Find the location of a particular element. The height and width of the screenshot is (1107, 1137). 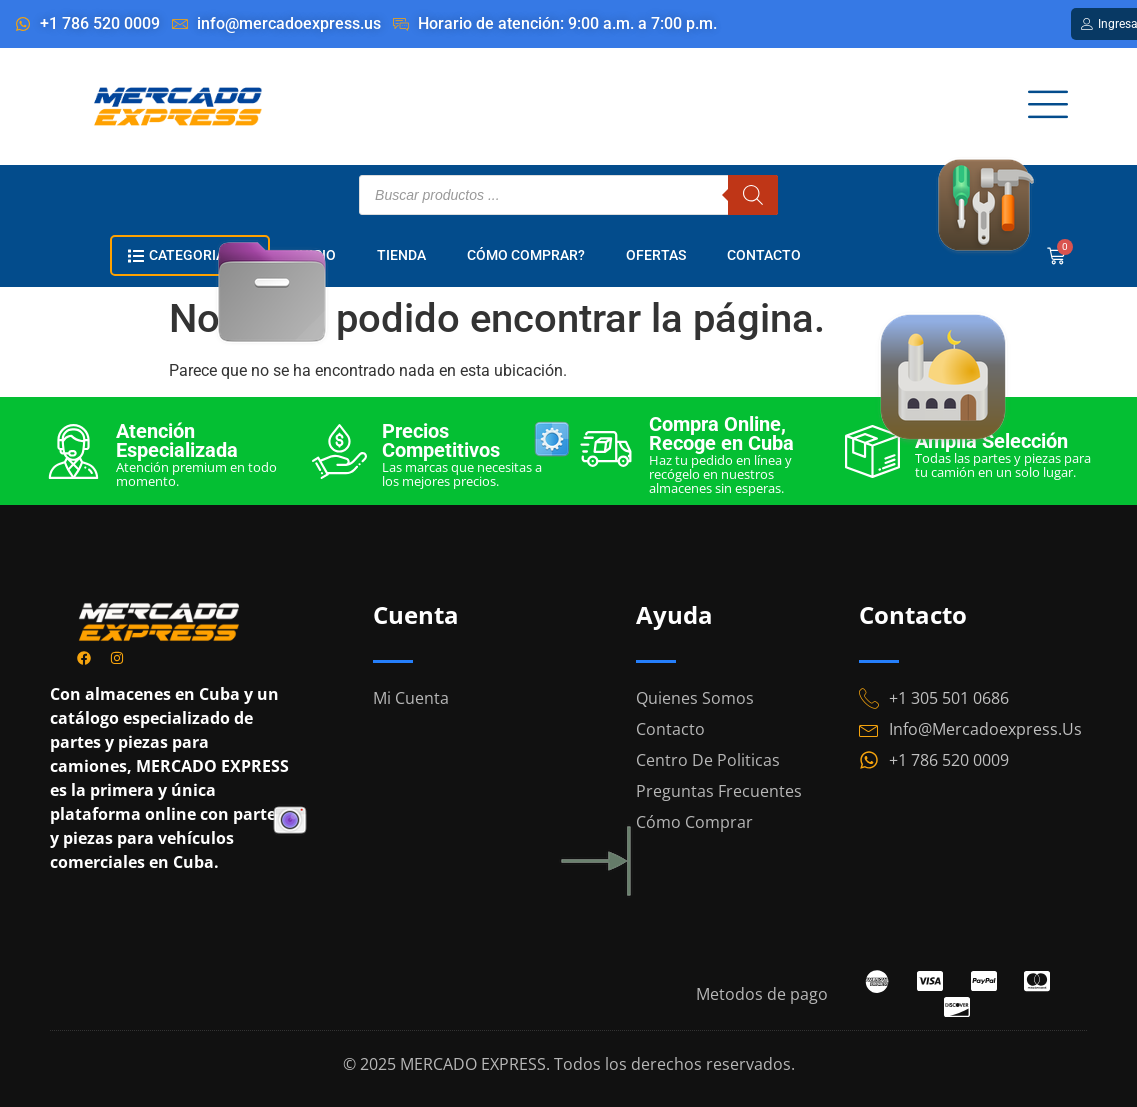

go to the last item in a list or sequence is located at coordinates (596, 861).